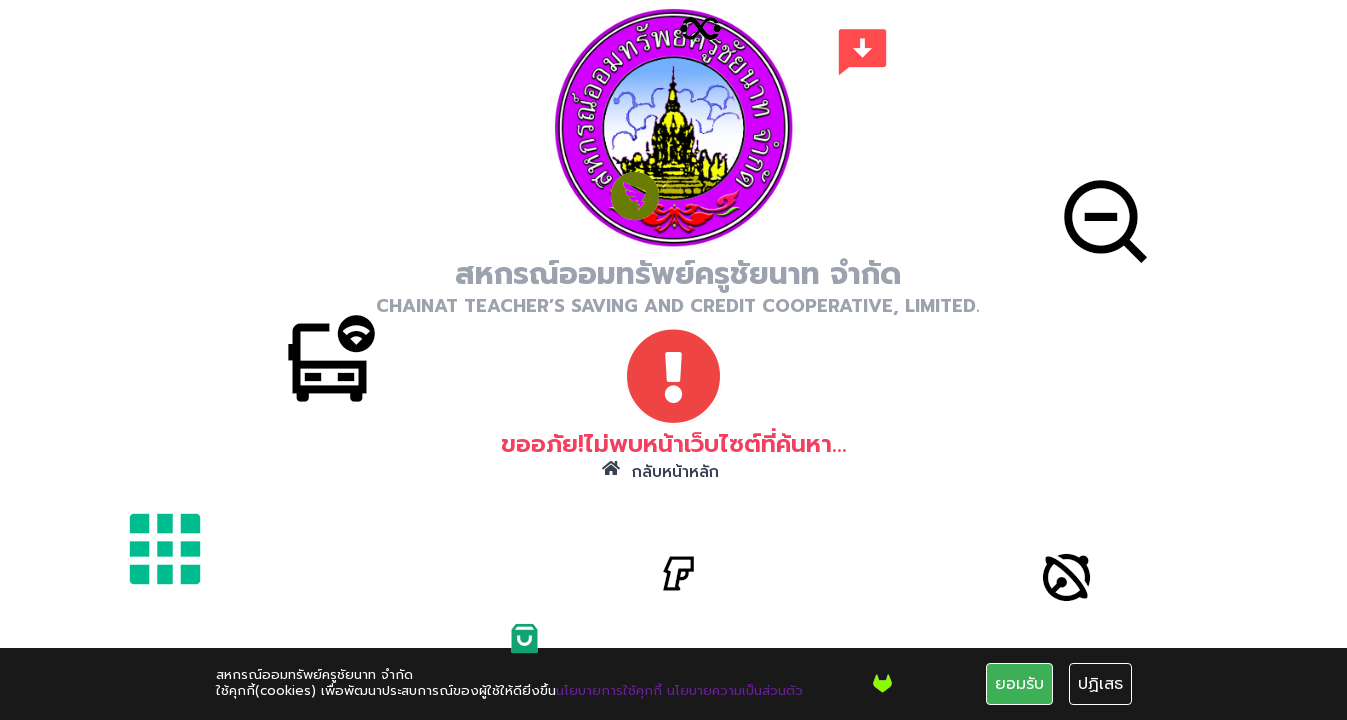 Image resolution: width=1347 pixels, height=720 pixels. Describe the element at coordinates (1105, 221) in the screenshot. I see `zoom out to see more content` at that location.